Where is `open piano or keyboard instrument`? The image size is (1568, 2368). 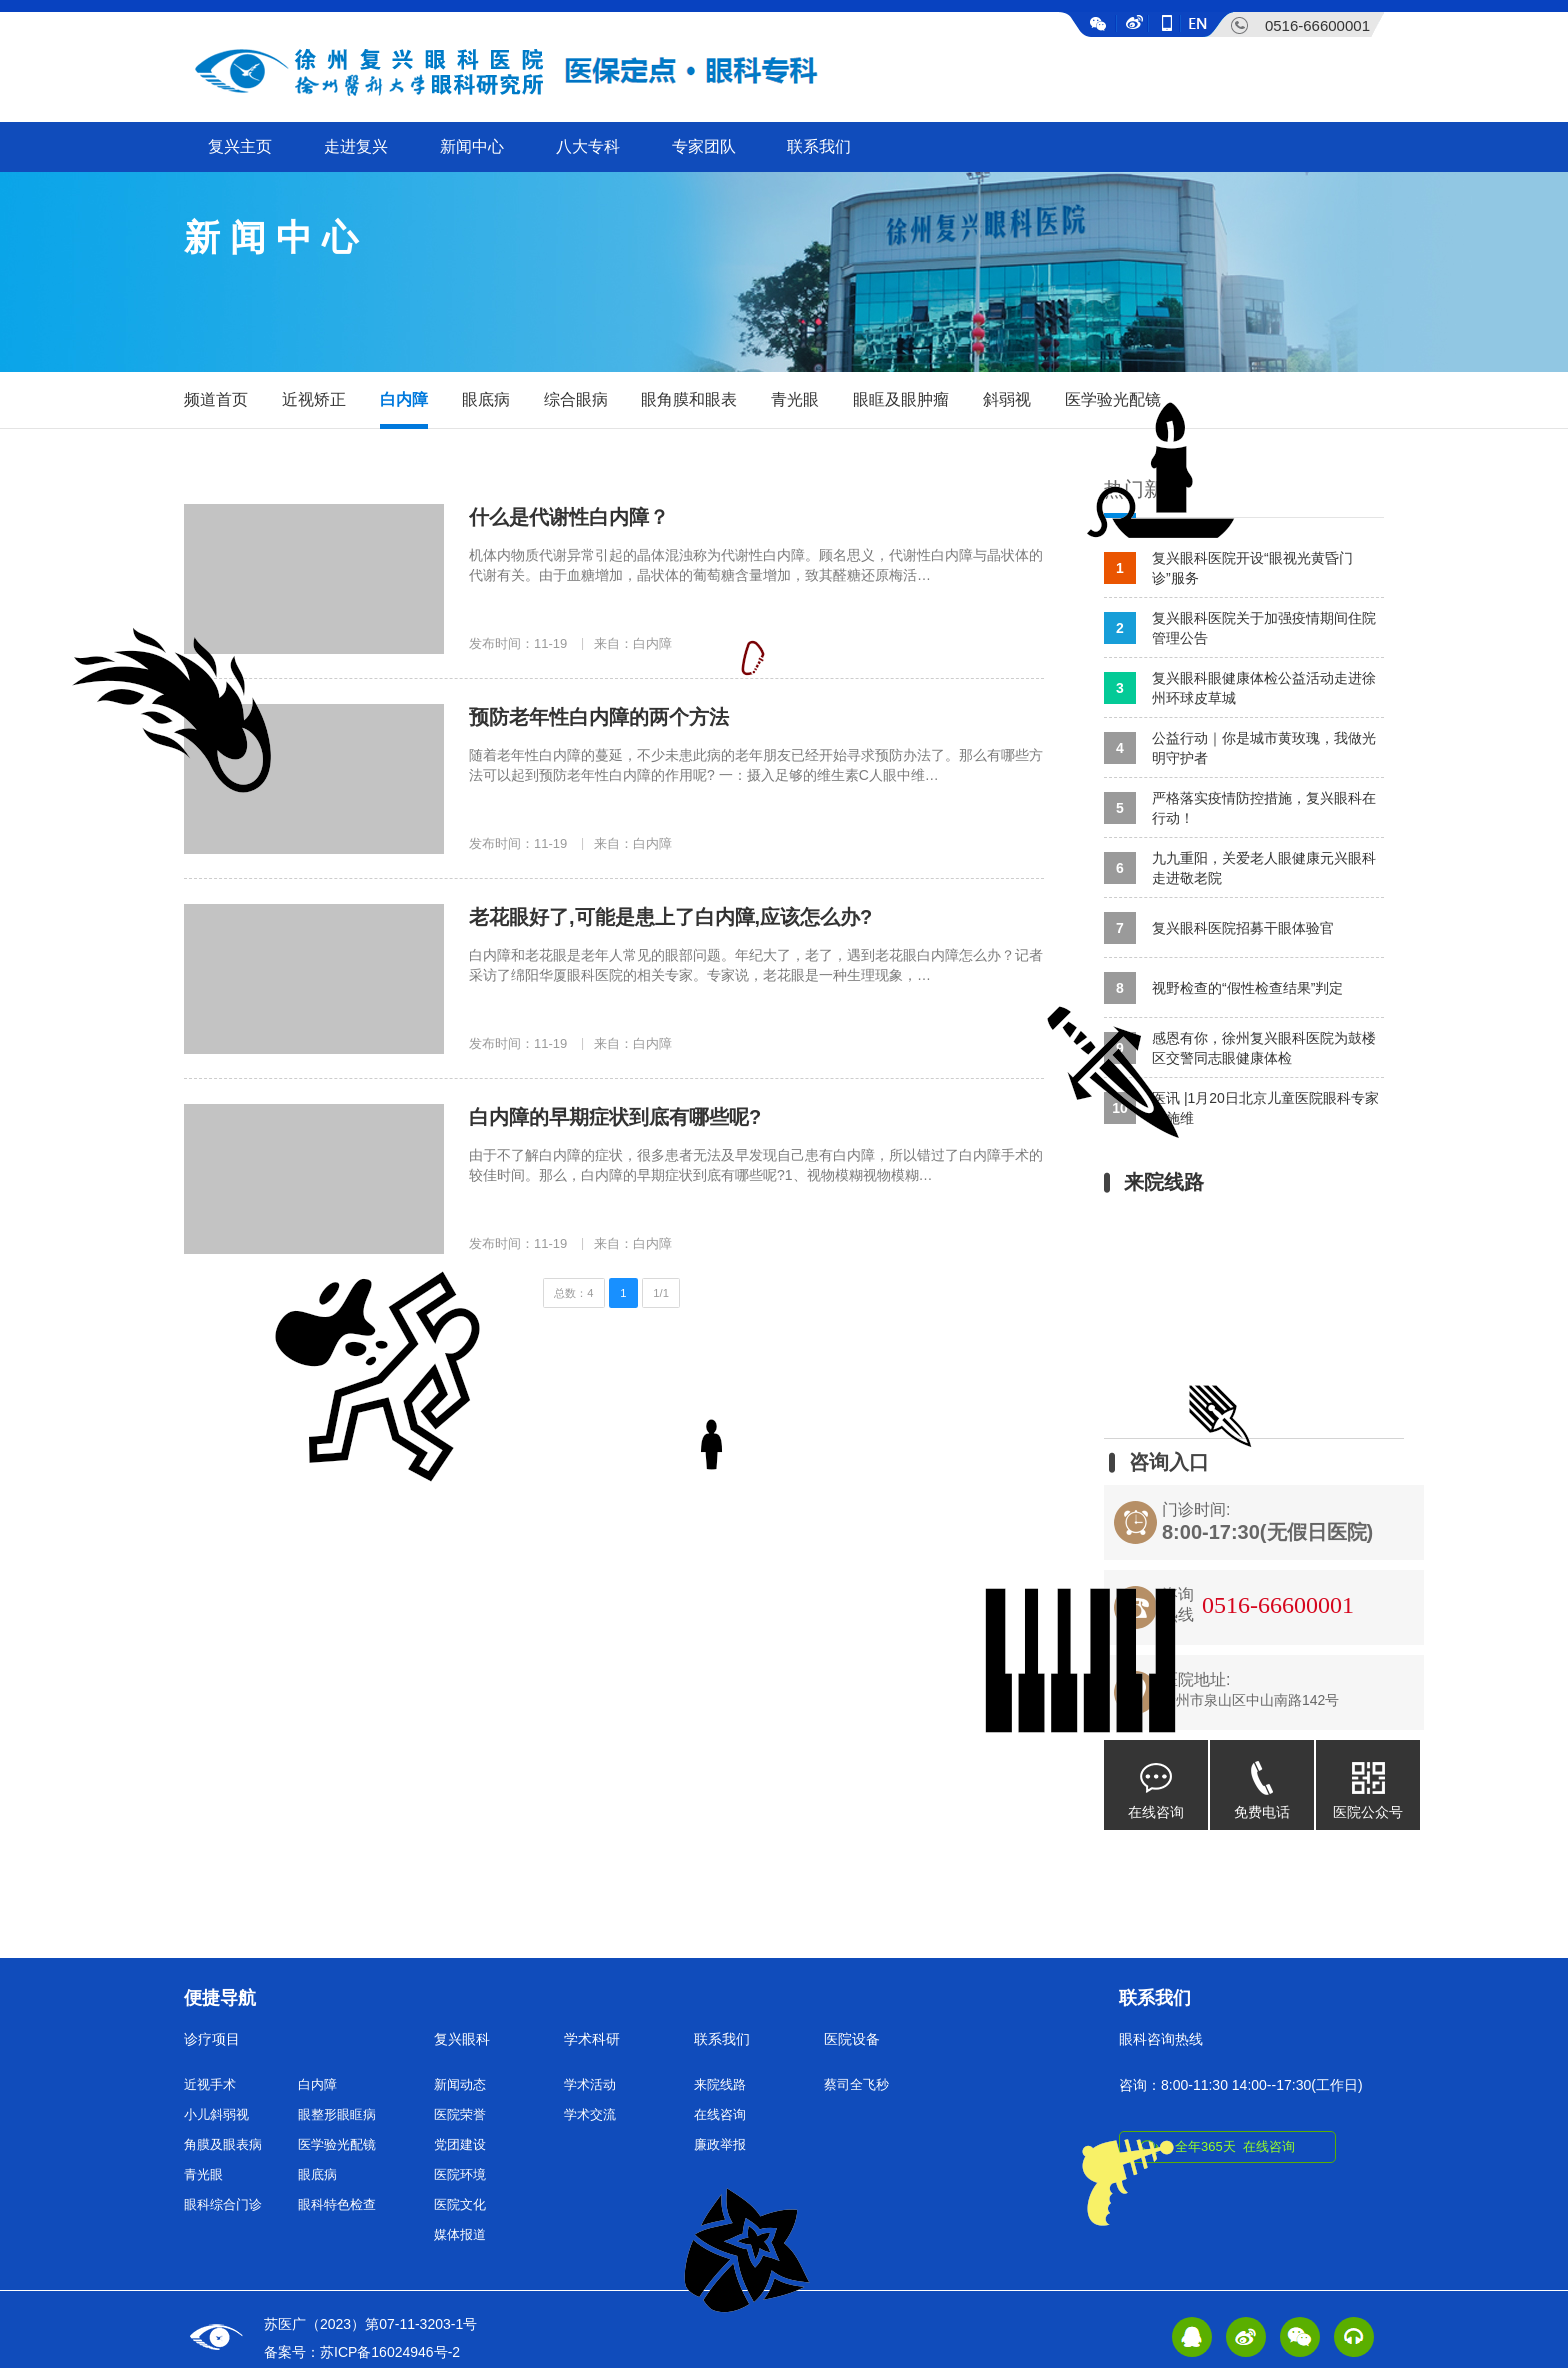 open piano or keyboard instrument is located at coordinates (1080, 1660).